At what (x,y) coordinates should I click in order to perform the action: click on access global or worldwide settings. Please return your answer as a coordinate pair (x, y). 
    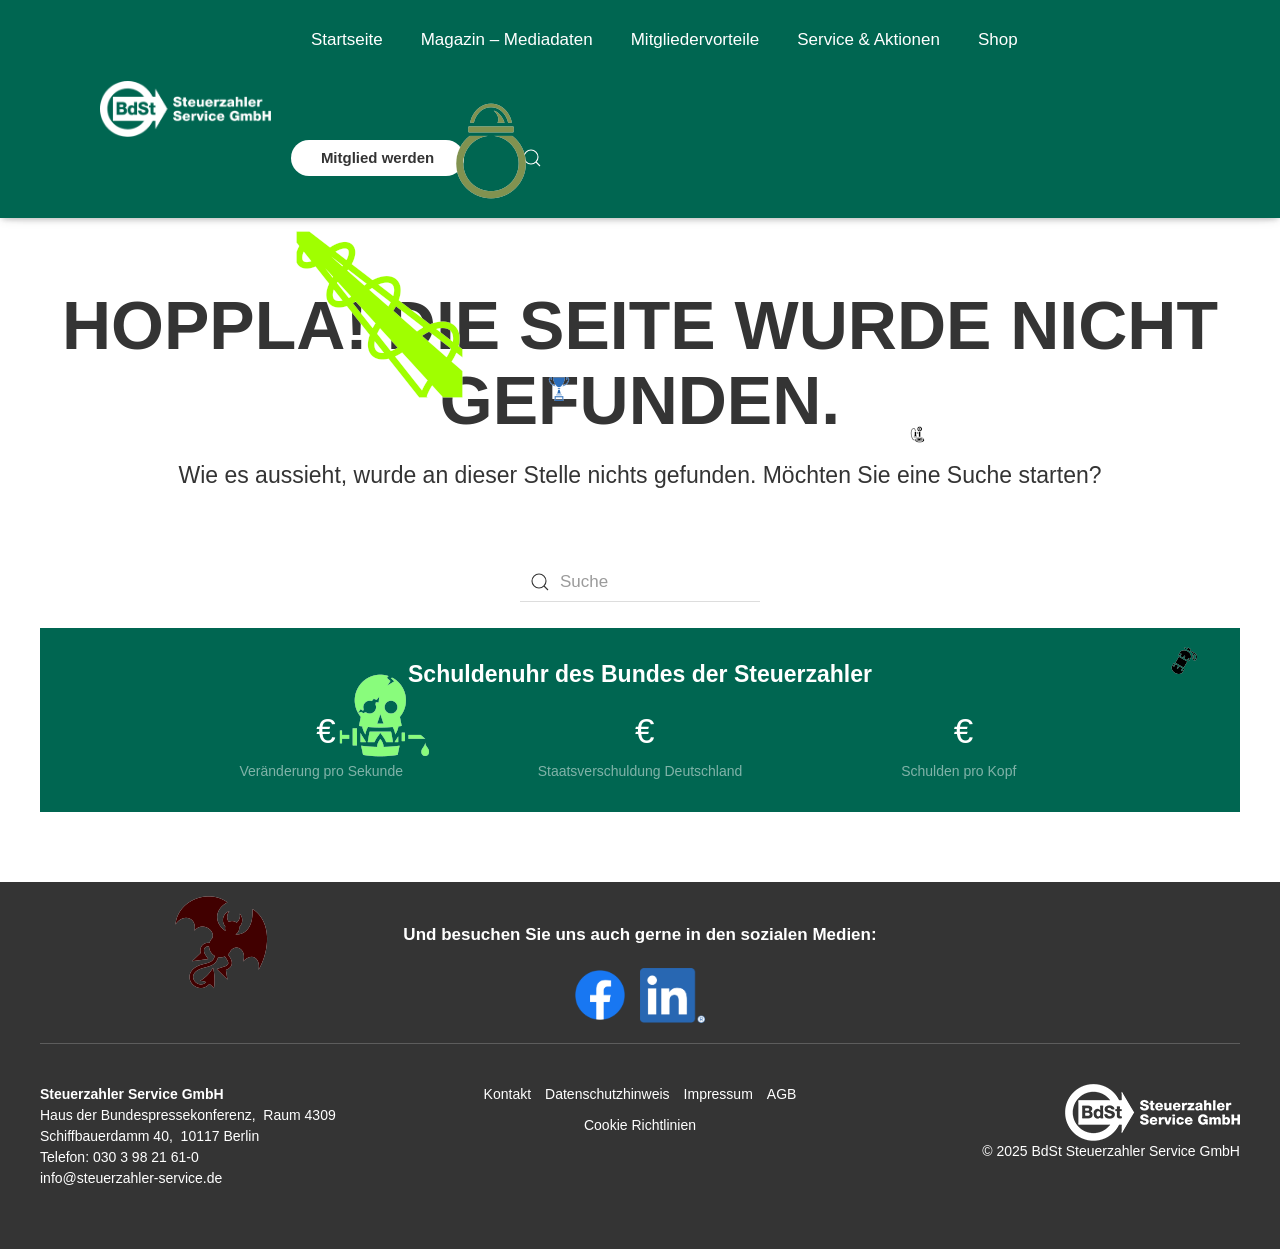
    Looking at the image, I should click on (491, 151).